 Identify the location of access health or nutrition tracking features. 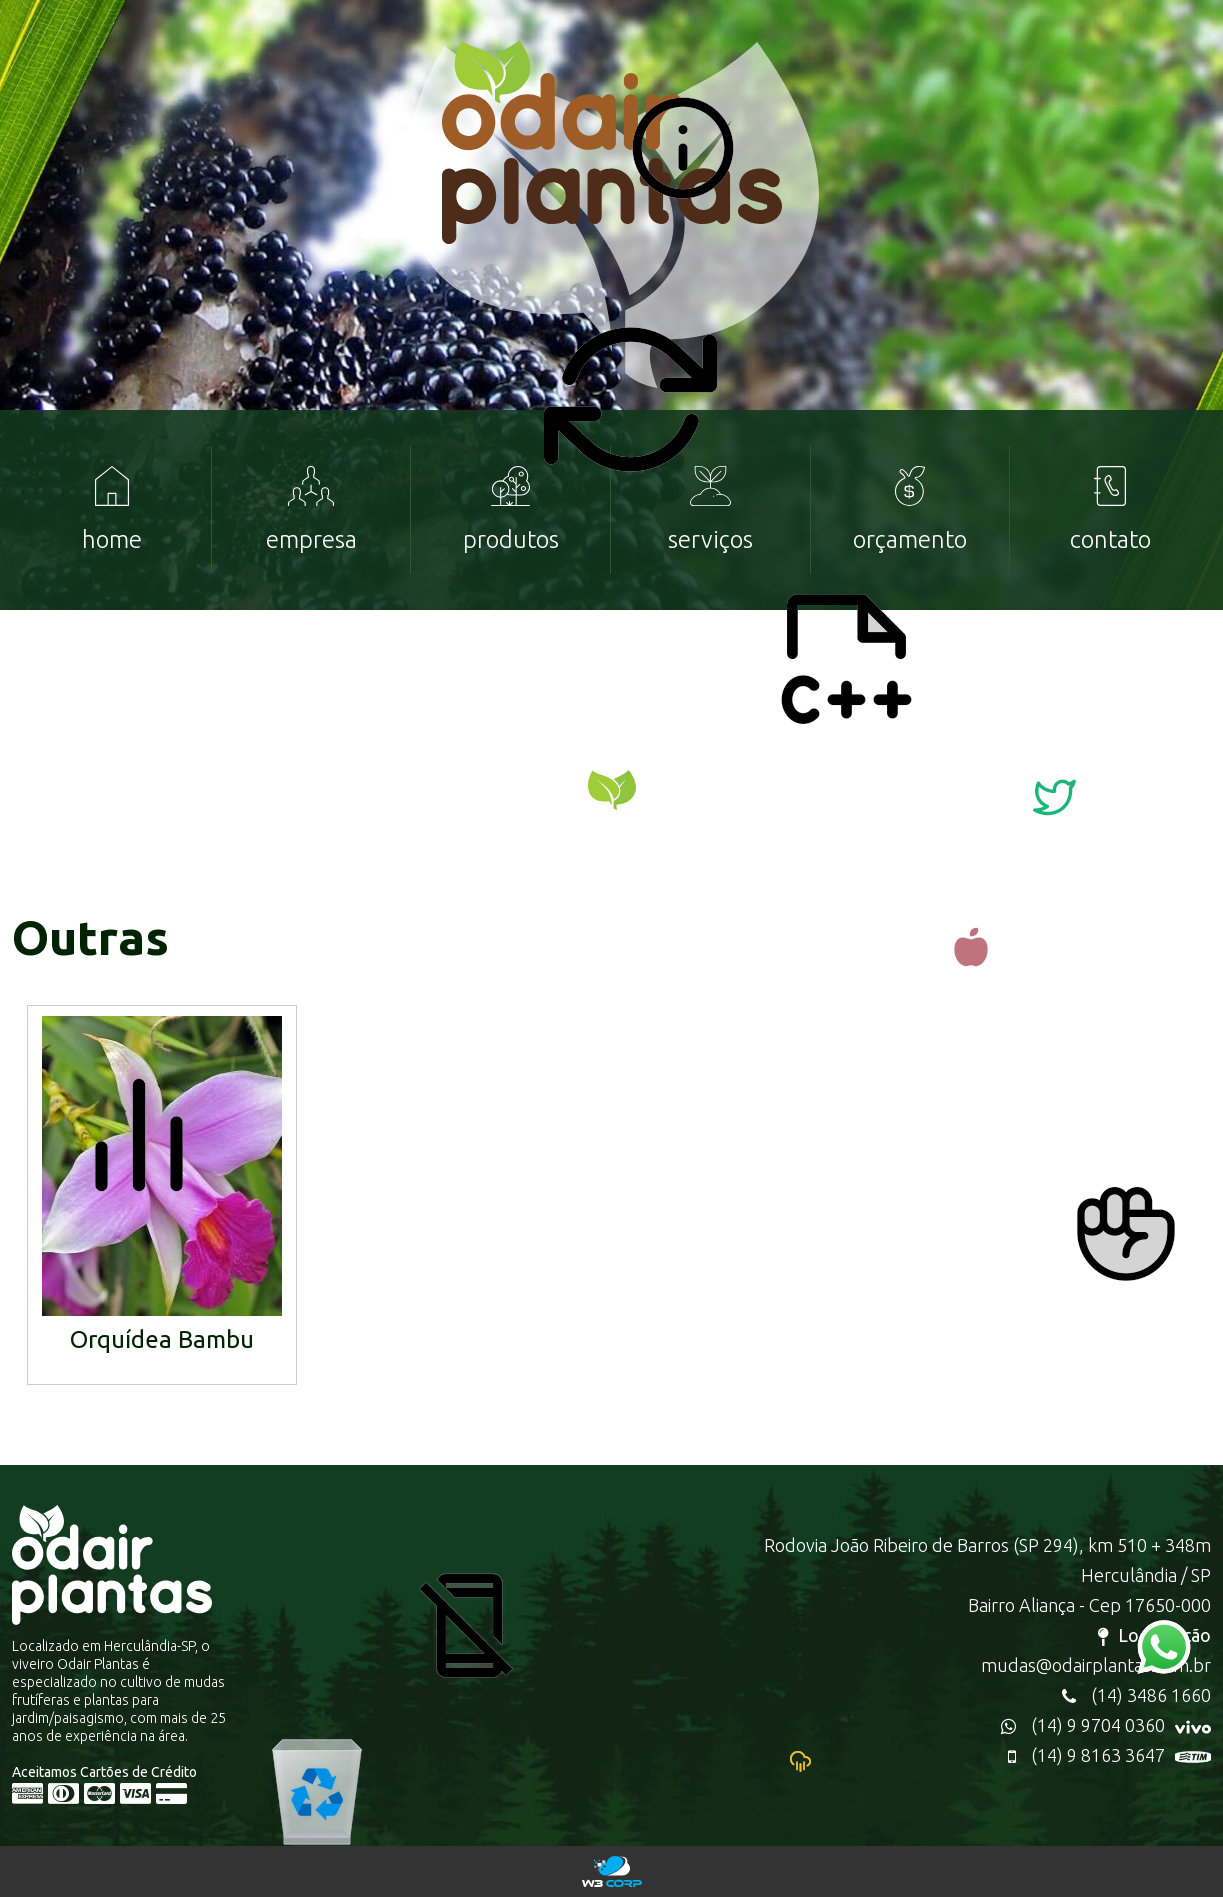
(971, 947).